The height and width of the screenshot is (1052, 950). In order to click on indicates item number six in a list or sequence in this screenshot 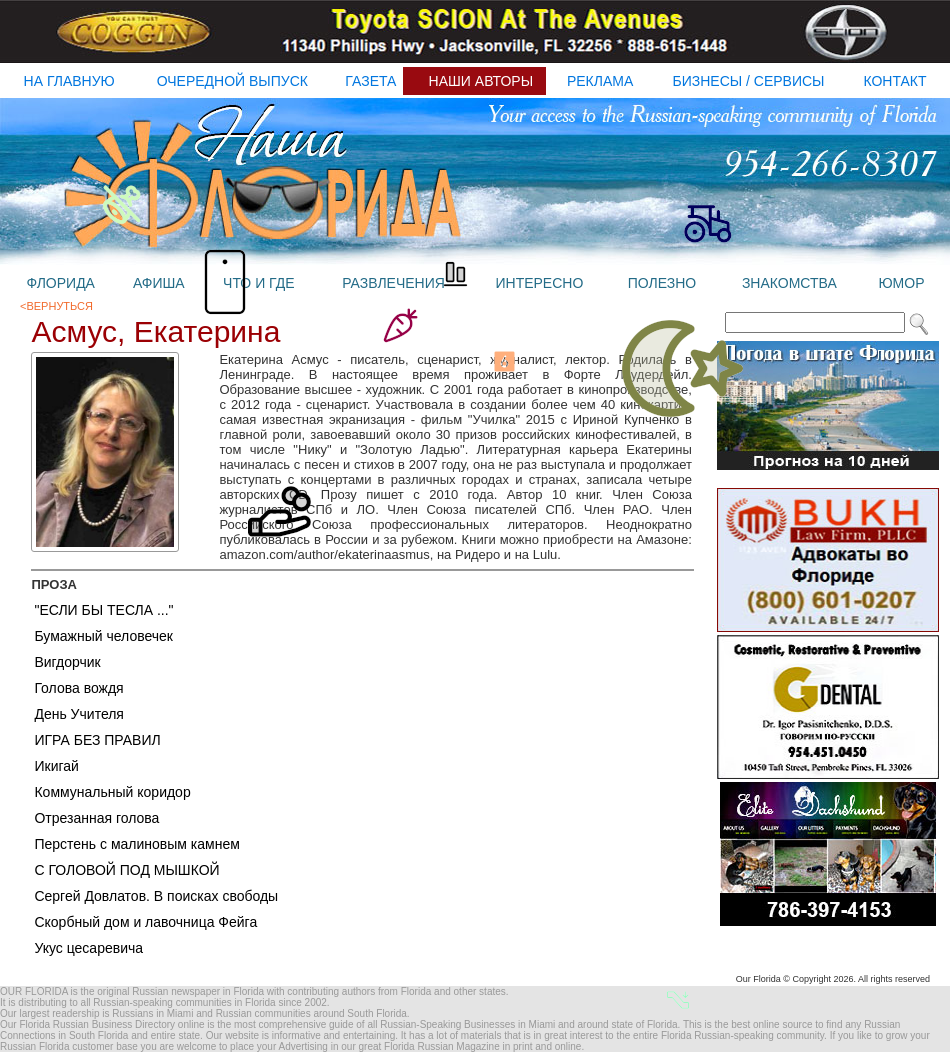, I will do `click(504, 361)`.